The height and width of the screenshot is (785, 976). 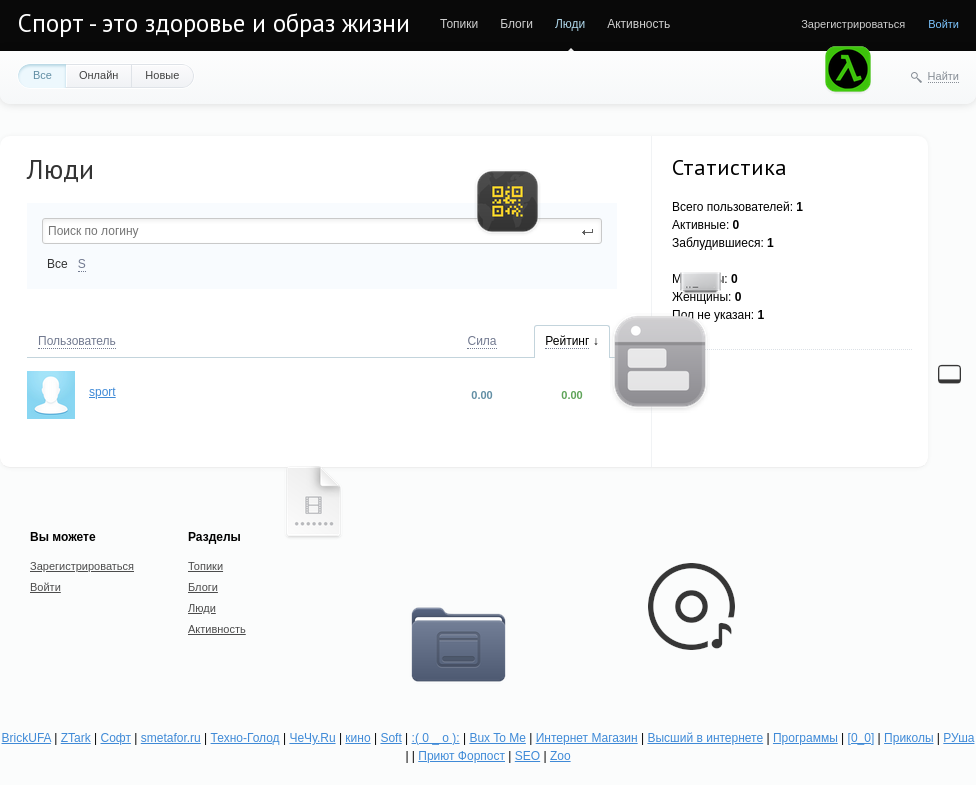 I want to click on mac studio desktop computer, so click(x=700, y=281).